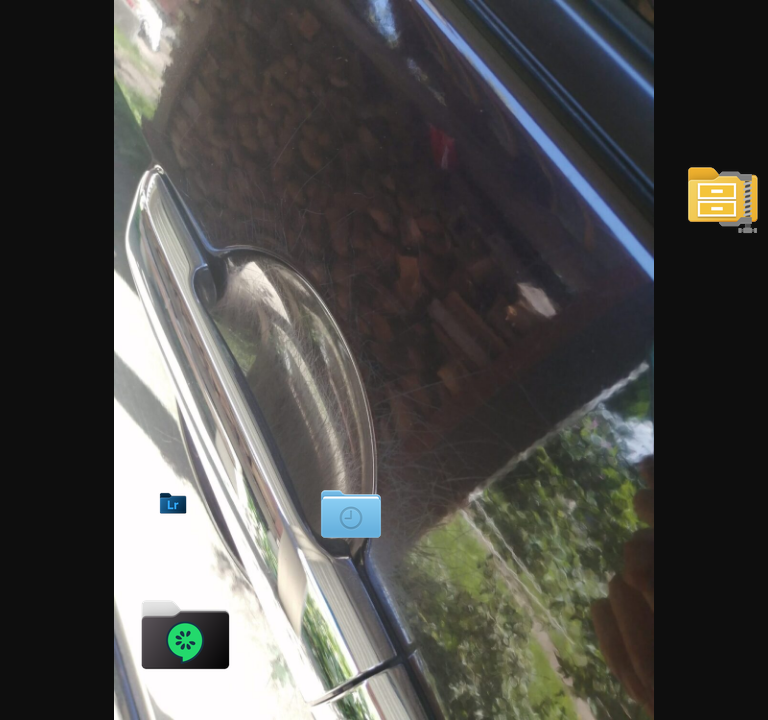 This screenshot has width=768, height=720. I want to click on open Adobe Lightroom project folder, so click(173, 504).